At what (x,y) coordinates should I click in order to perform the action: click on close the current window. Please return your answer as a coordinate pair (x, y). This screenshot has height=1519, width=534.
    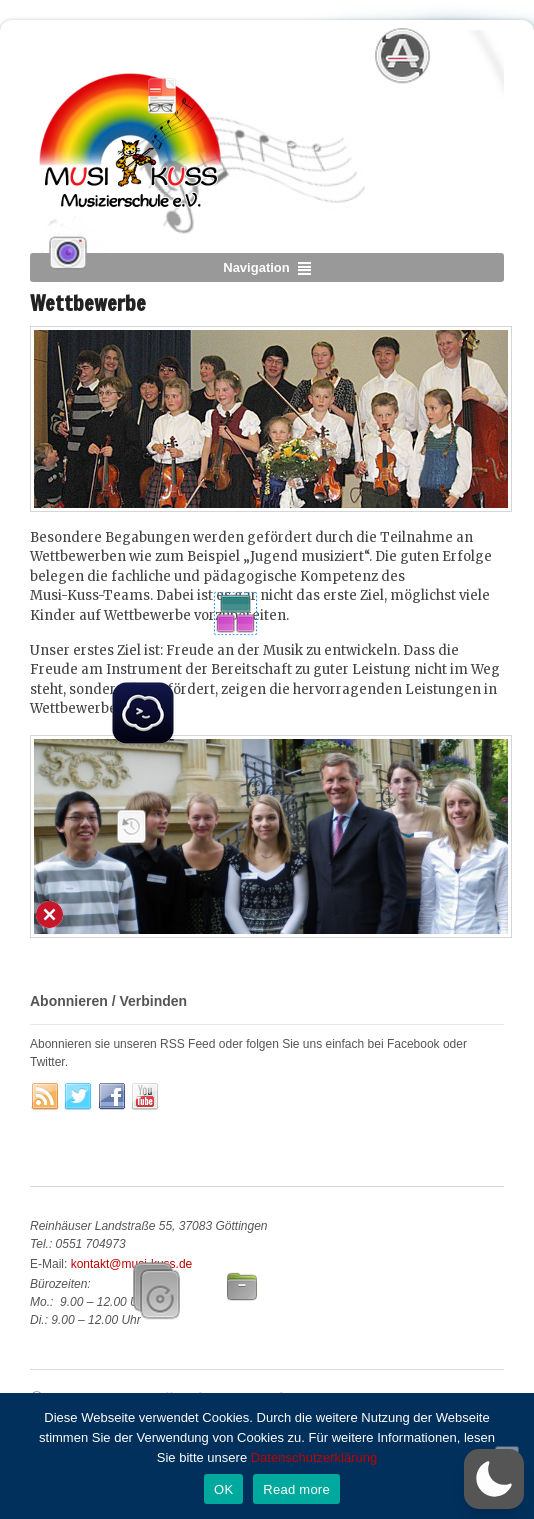
    Looking at the image, I should click on (49, 914).